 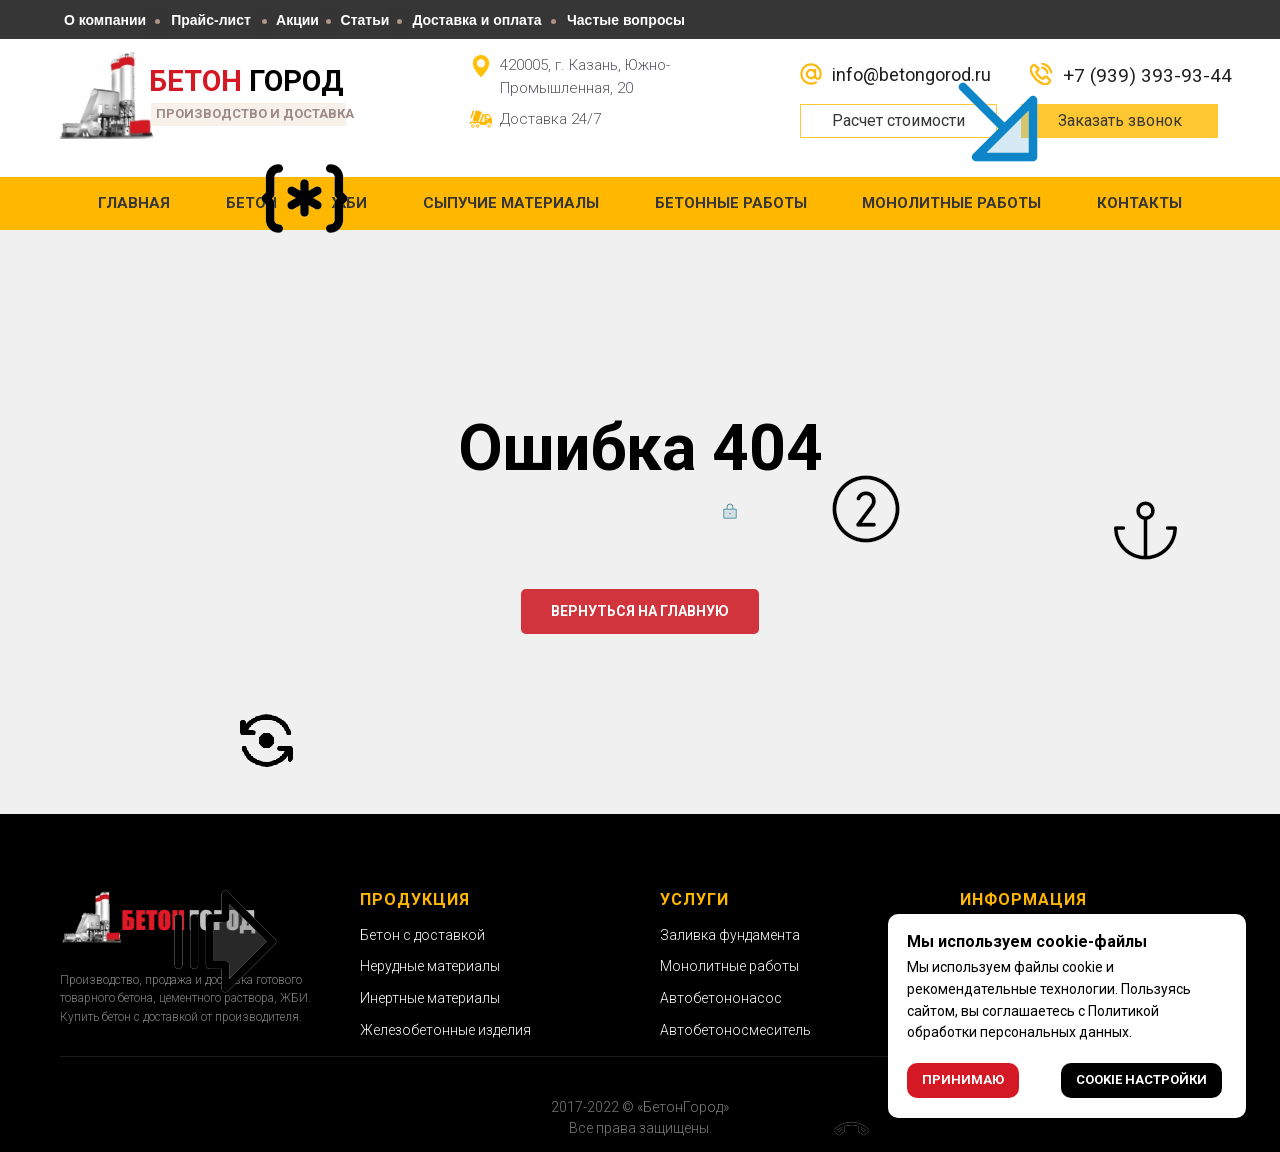 What do you see at coordinates (221, 941) in the screenshot?
I see `skip forward or advance to next item` at bounding box center [221, 941].